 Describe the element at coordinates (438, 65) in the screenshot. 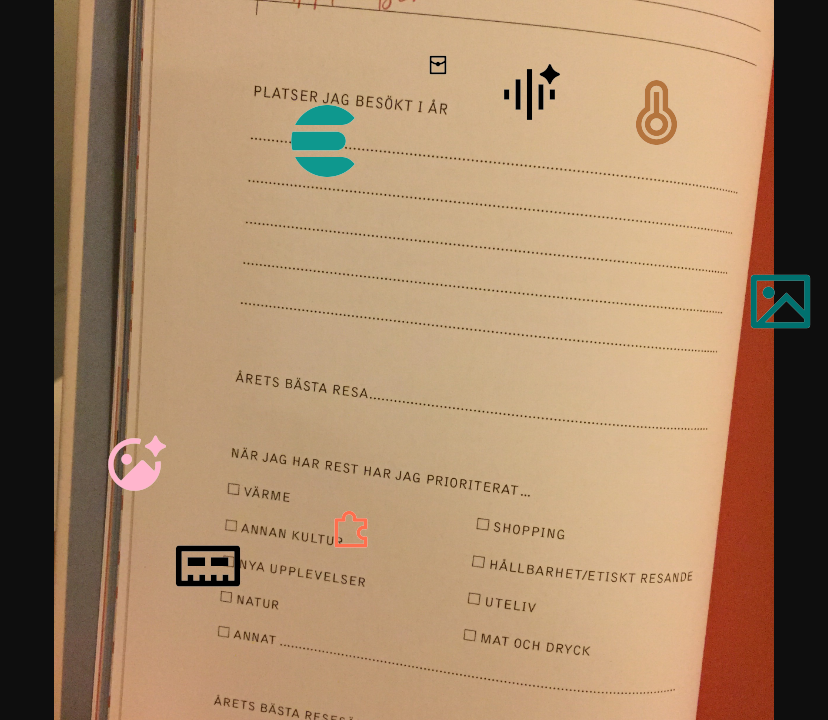

I see `send or receive a red packet (hongbao)` at that location.